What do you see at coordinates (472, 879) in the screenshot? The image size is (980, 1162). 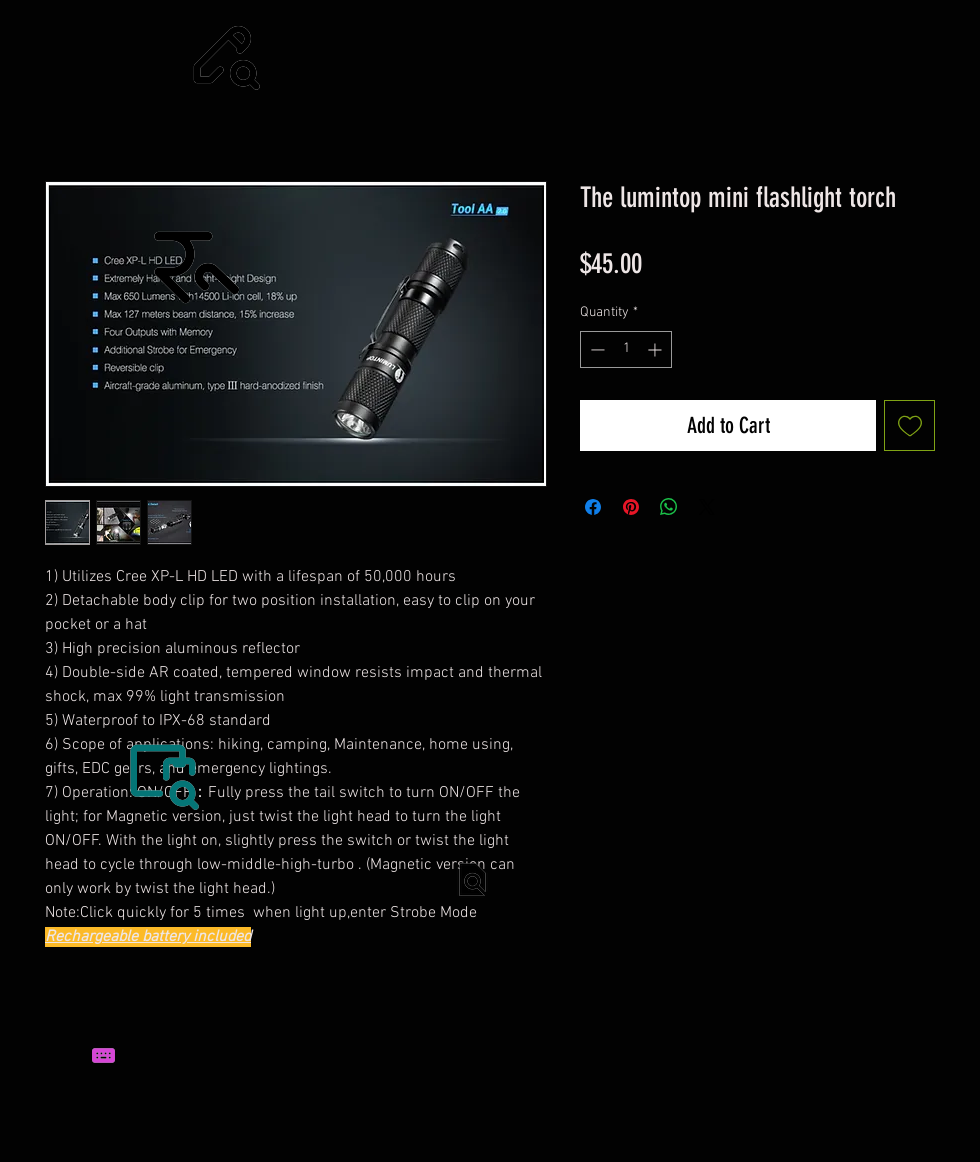 I see `search within the current document` at bounding box center [472, 879].